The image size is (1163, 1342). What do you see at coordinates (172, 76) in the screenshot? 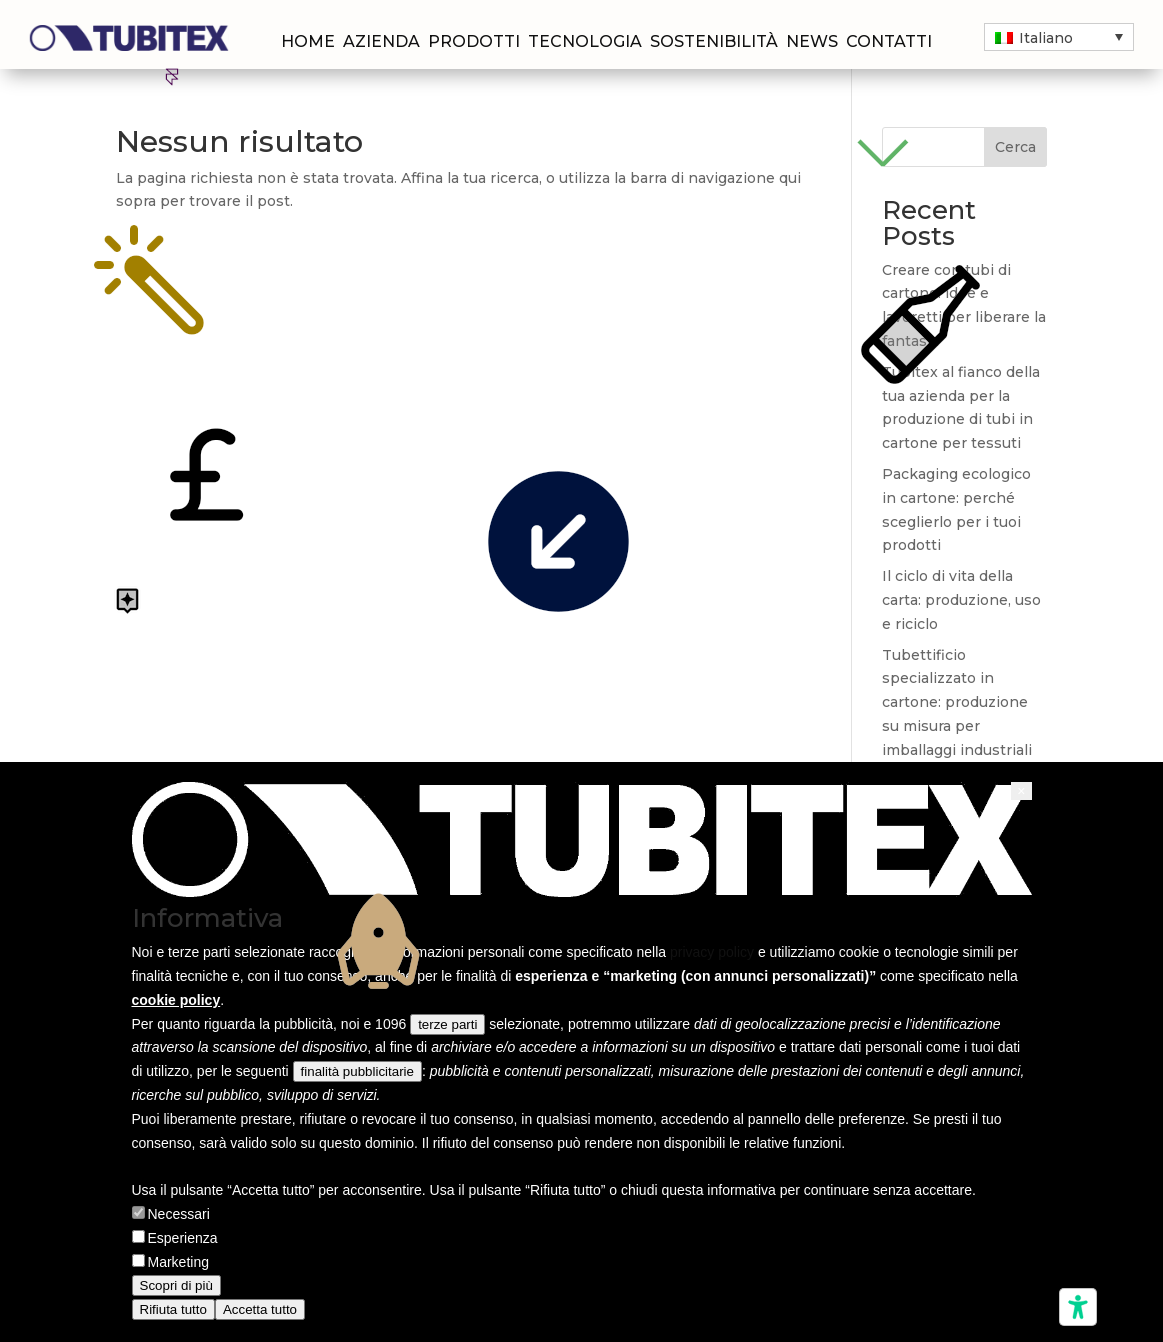
I see `open framer app` at bounding box center [172, 76].